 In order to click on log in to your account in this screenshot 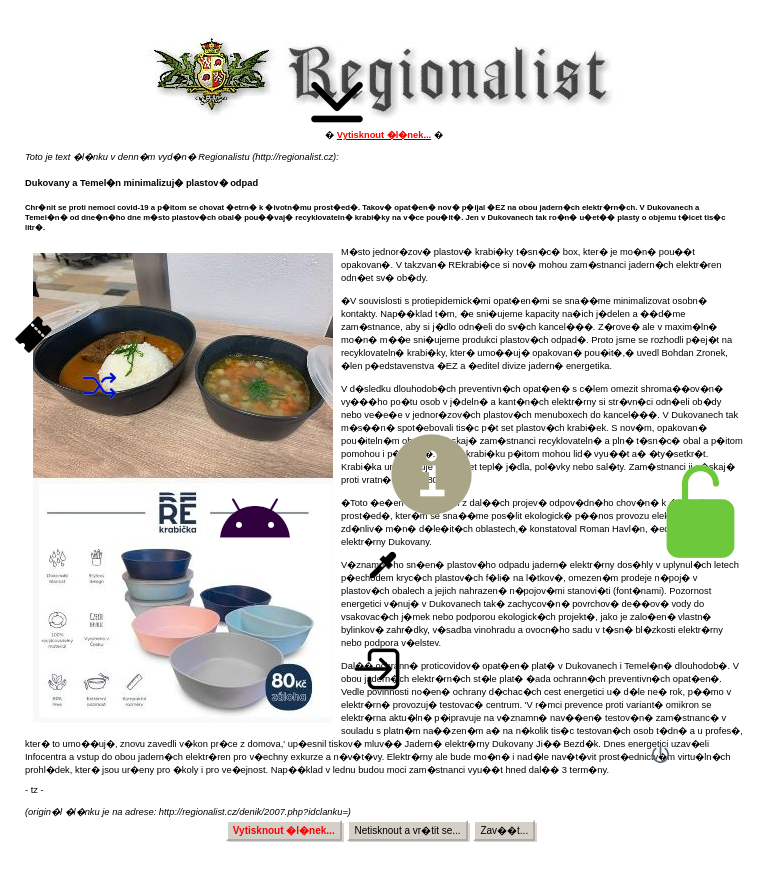, I will do `click(377, 669)`.